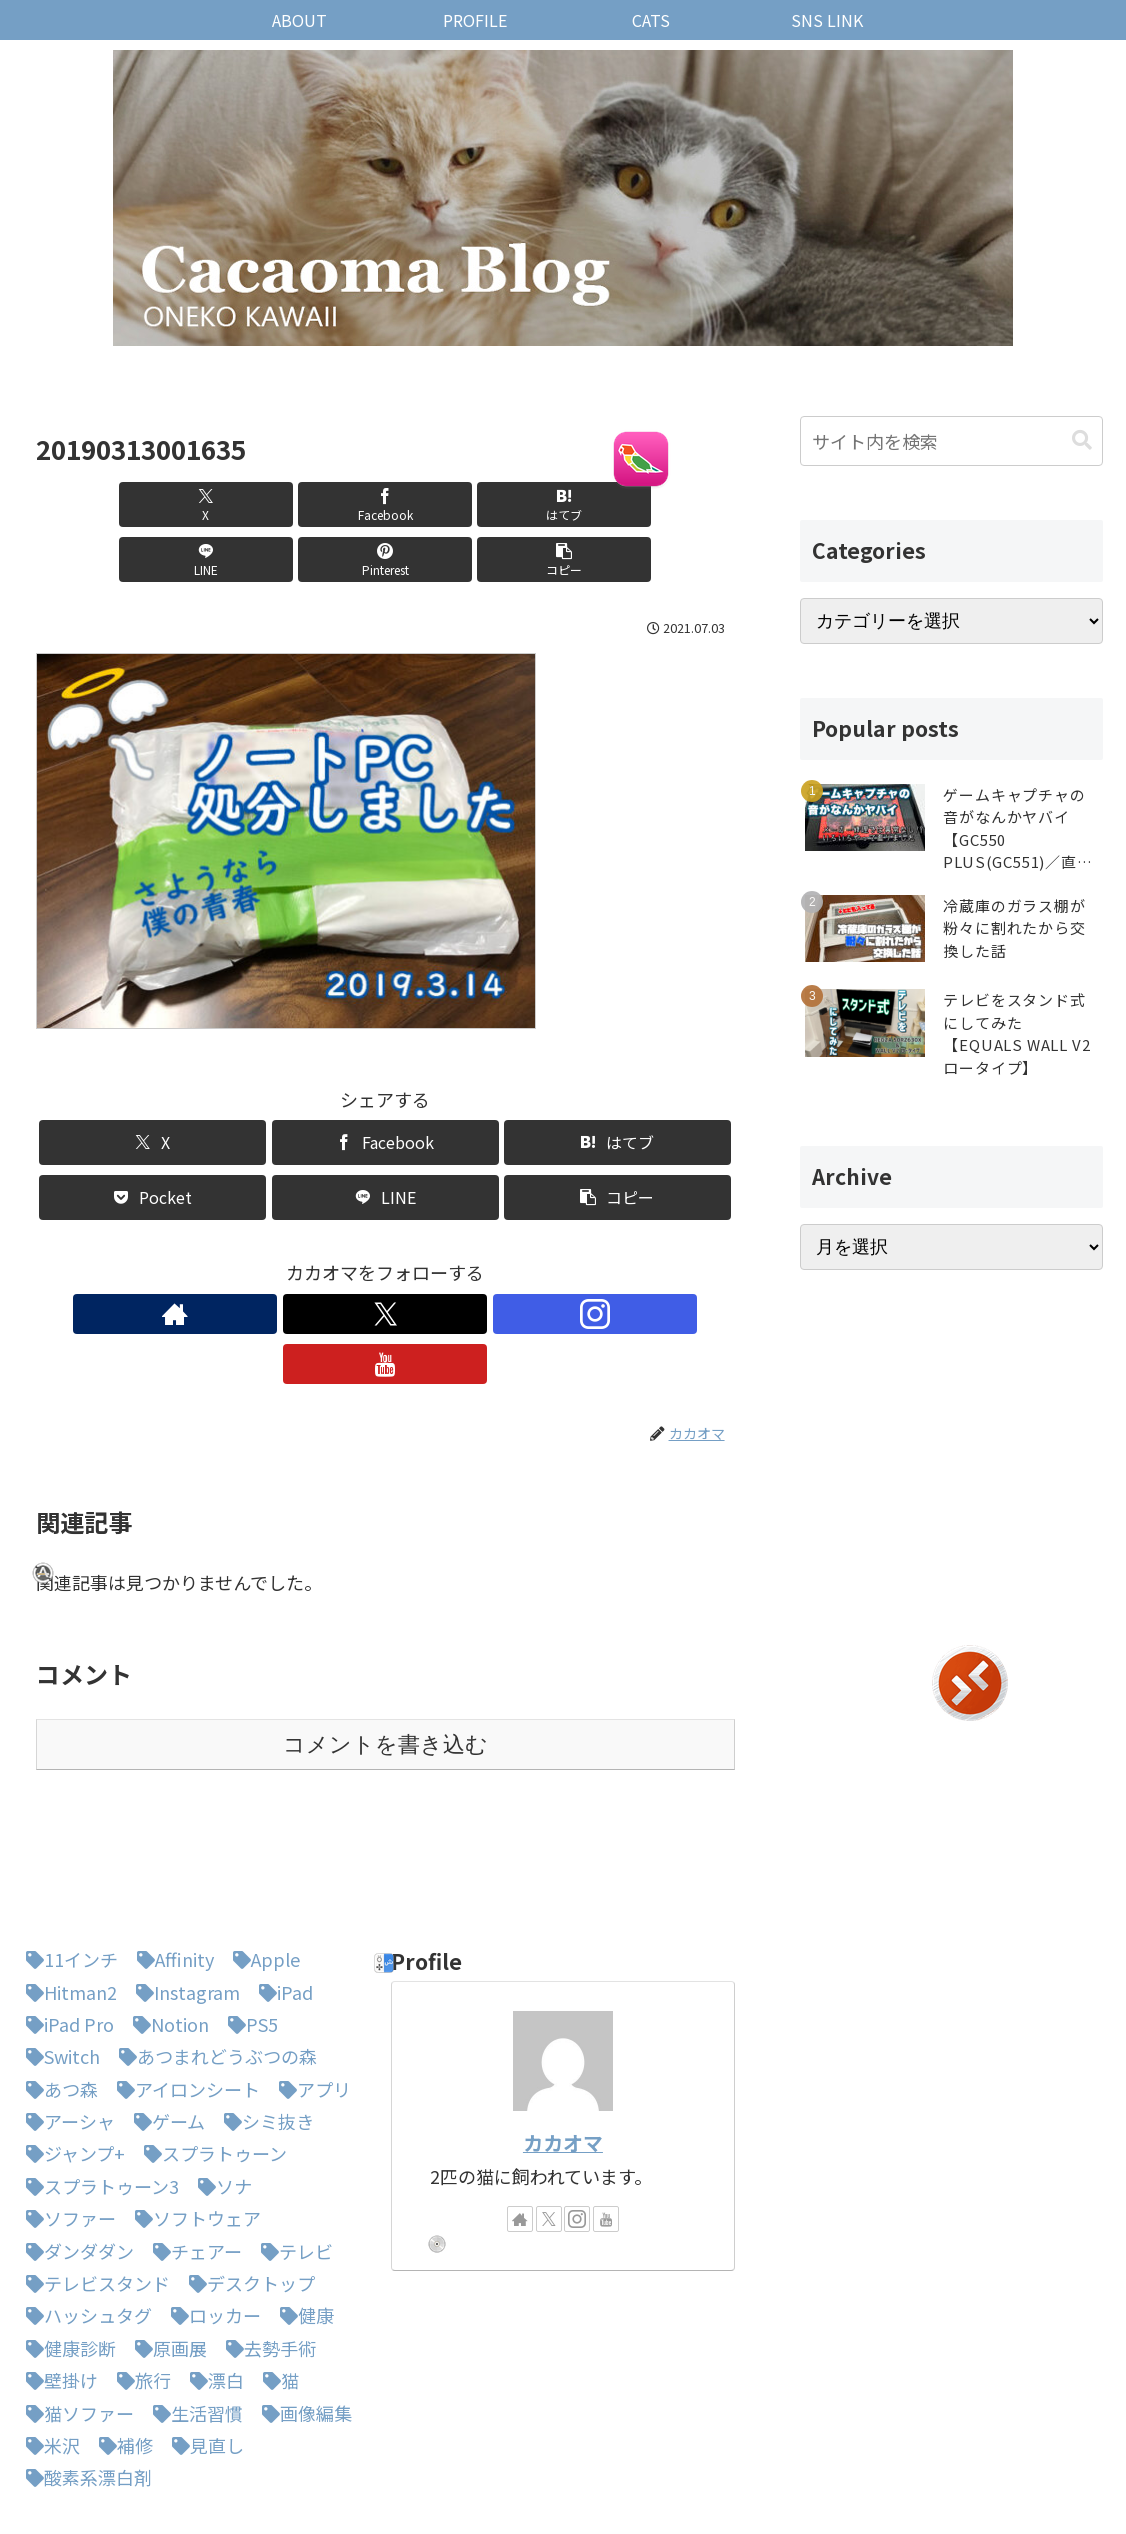 The width and height of the screenshot is (1126, 2534). What do you see at coordinates (641, 459) in the screenshot?
I see `open the alovoa dating app` at bounding box center [641, 459].